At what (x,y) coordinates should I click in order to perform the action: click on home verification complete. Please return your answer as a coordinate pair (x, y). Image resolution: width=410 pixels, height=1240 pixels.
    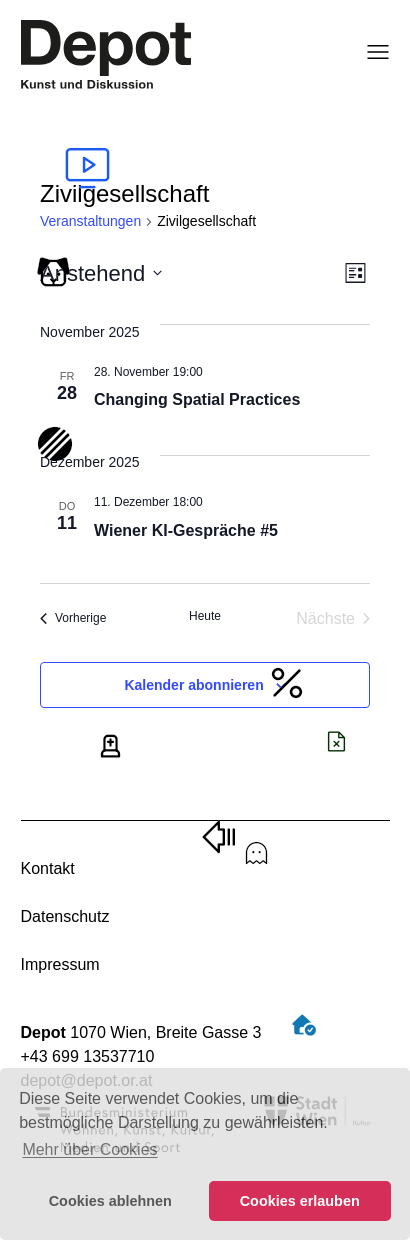
    Looking at the image, I should click on (303, 1024).